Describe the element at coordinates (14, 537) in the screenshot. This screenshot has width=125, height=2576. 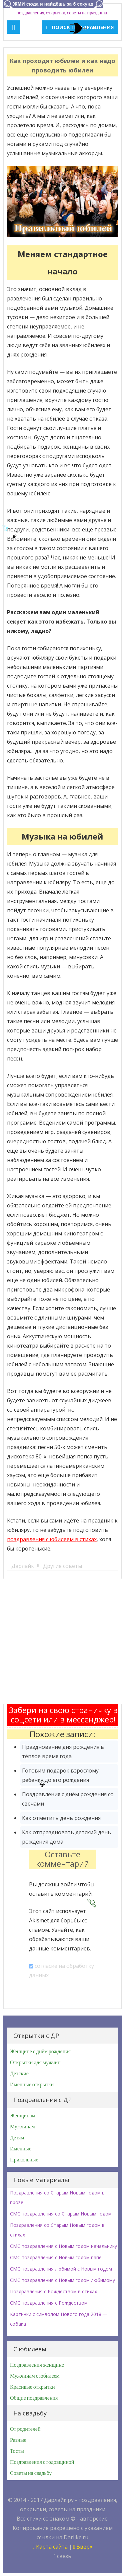
I see `connect to a power source` at that location.